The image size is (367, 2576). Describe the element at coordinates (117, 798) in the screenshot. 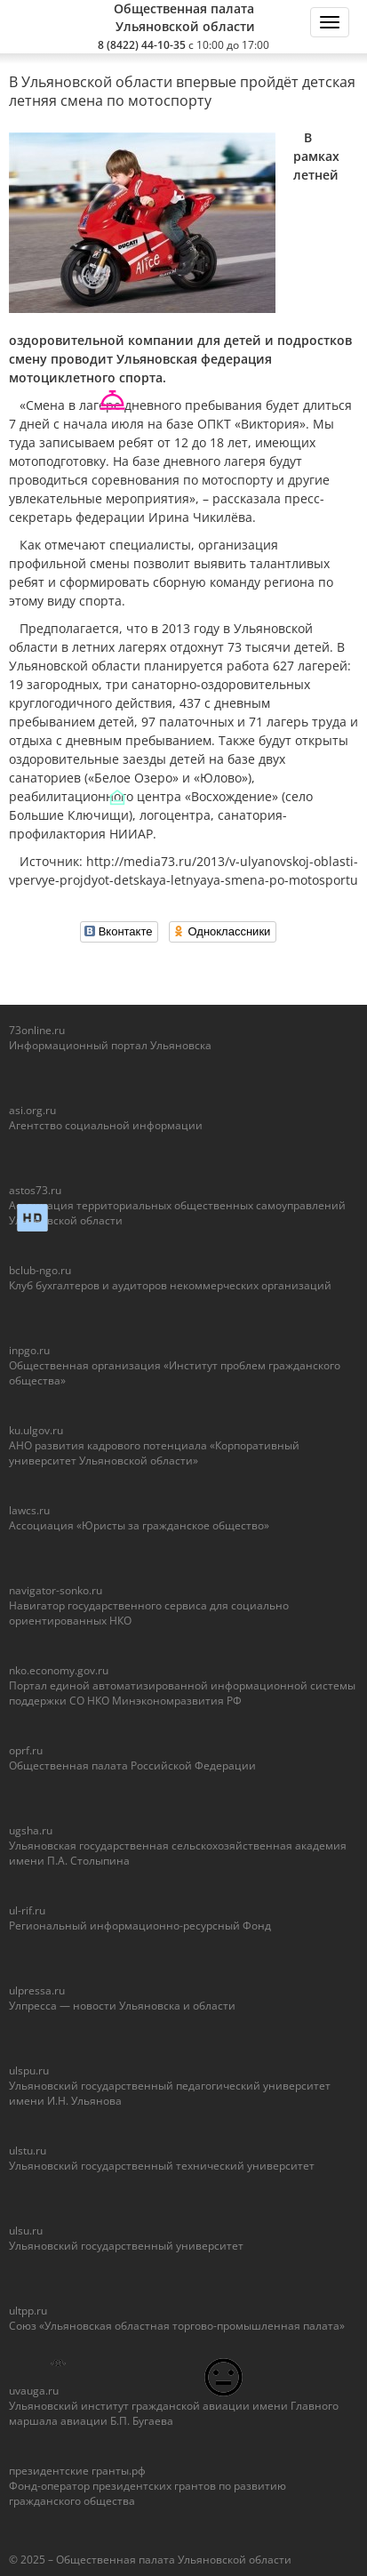

I see `navigate to home screen` at that location.